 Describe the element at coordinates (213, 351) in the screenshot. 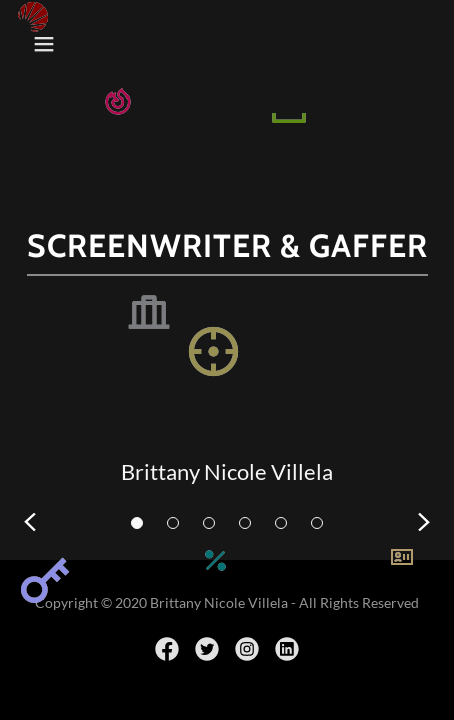

I see `center or focus on current location` at that location.